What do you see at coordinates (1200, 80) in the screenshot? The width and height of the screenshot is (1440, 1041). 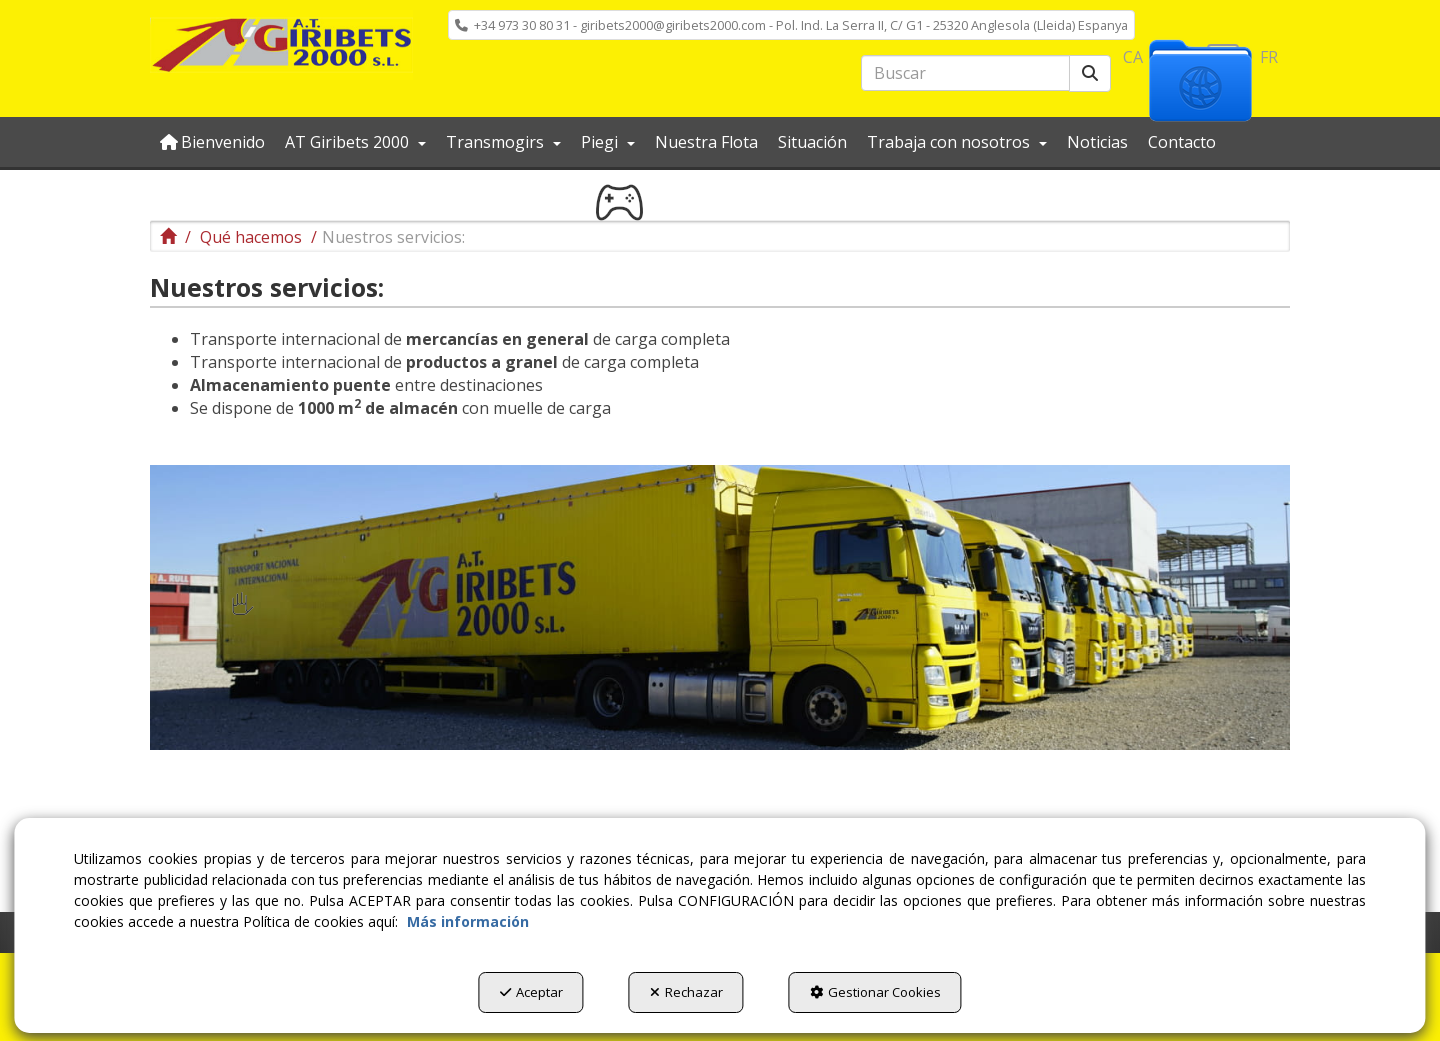 I see `folder containing html web files` at bounding box center [1200, 80].